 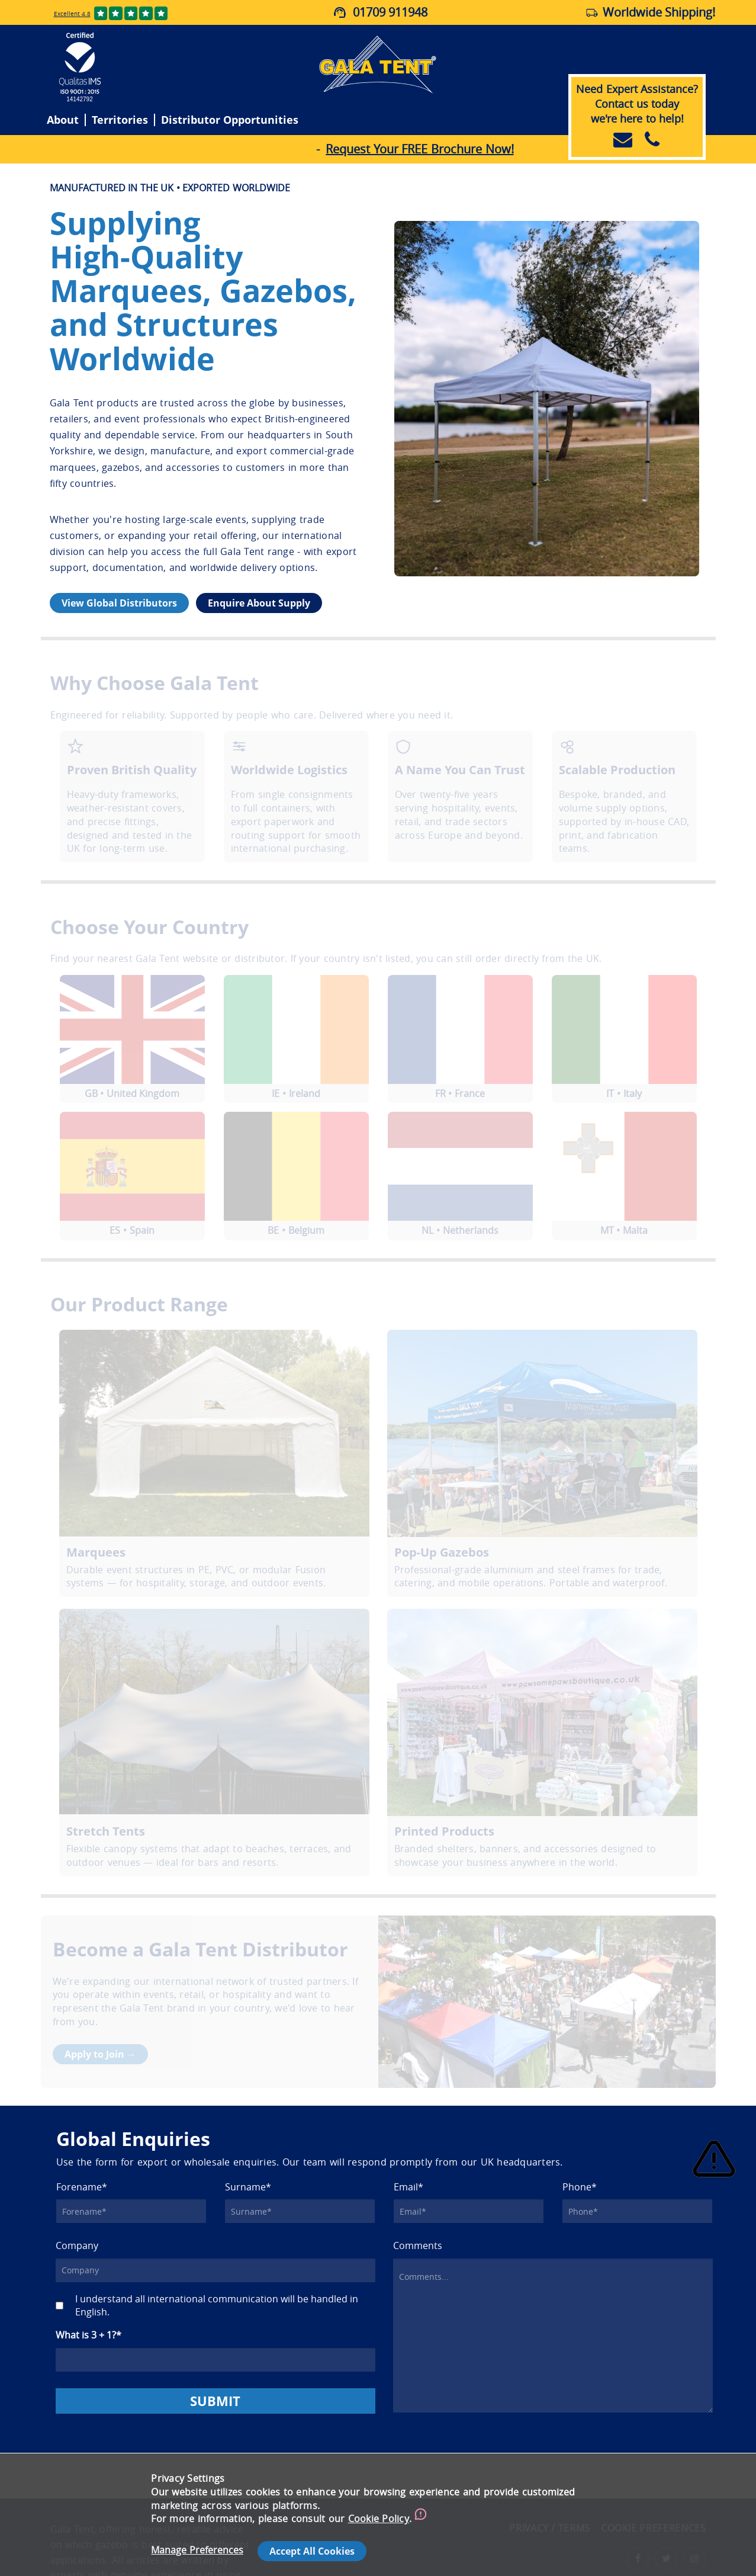 I want to click on message with a warning or alert, so click(x=420, y=2514).